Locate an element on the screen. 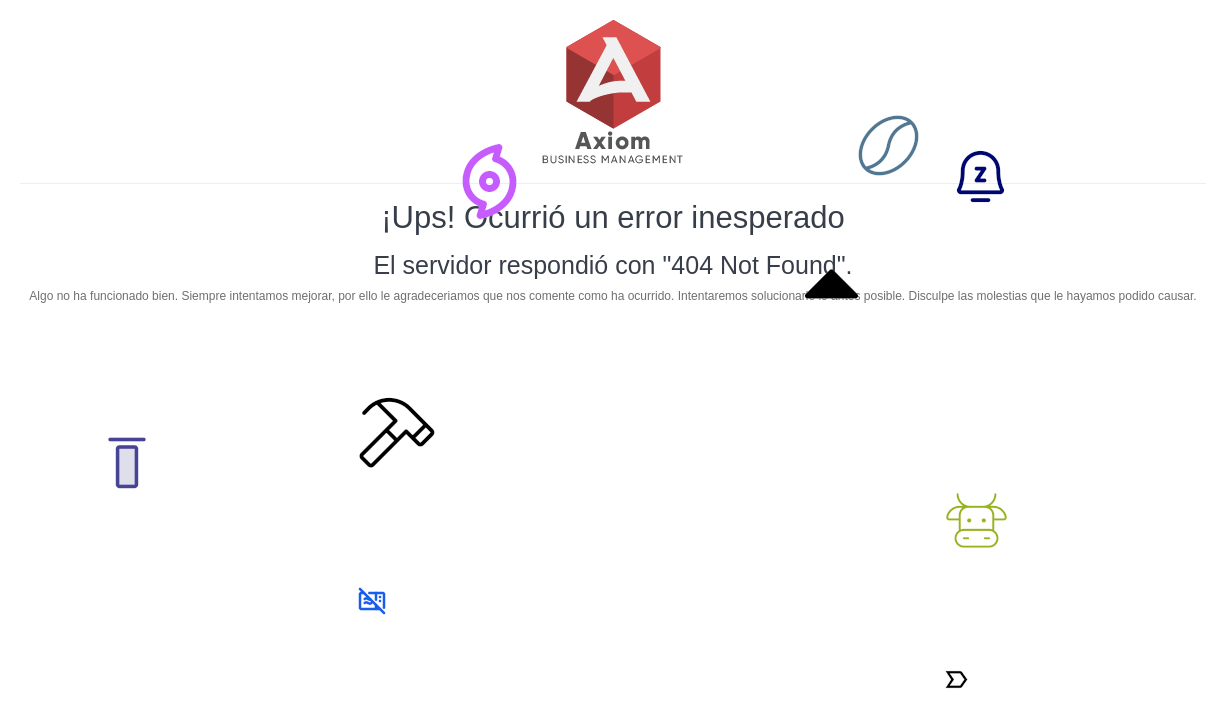 This screenshot has height=720, width=1226. access tools or settings is located at coordinates (393, 434).